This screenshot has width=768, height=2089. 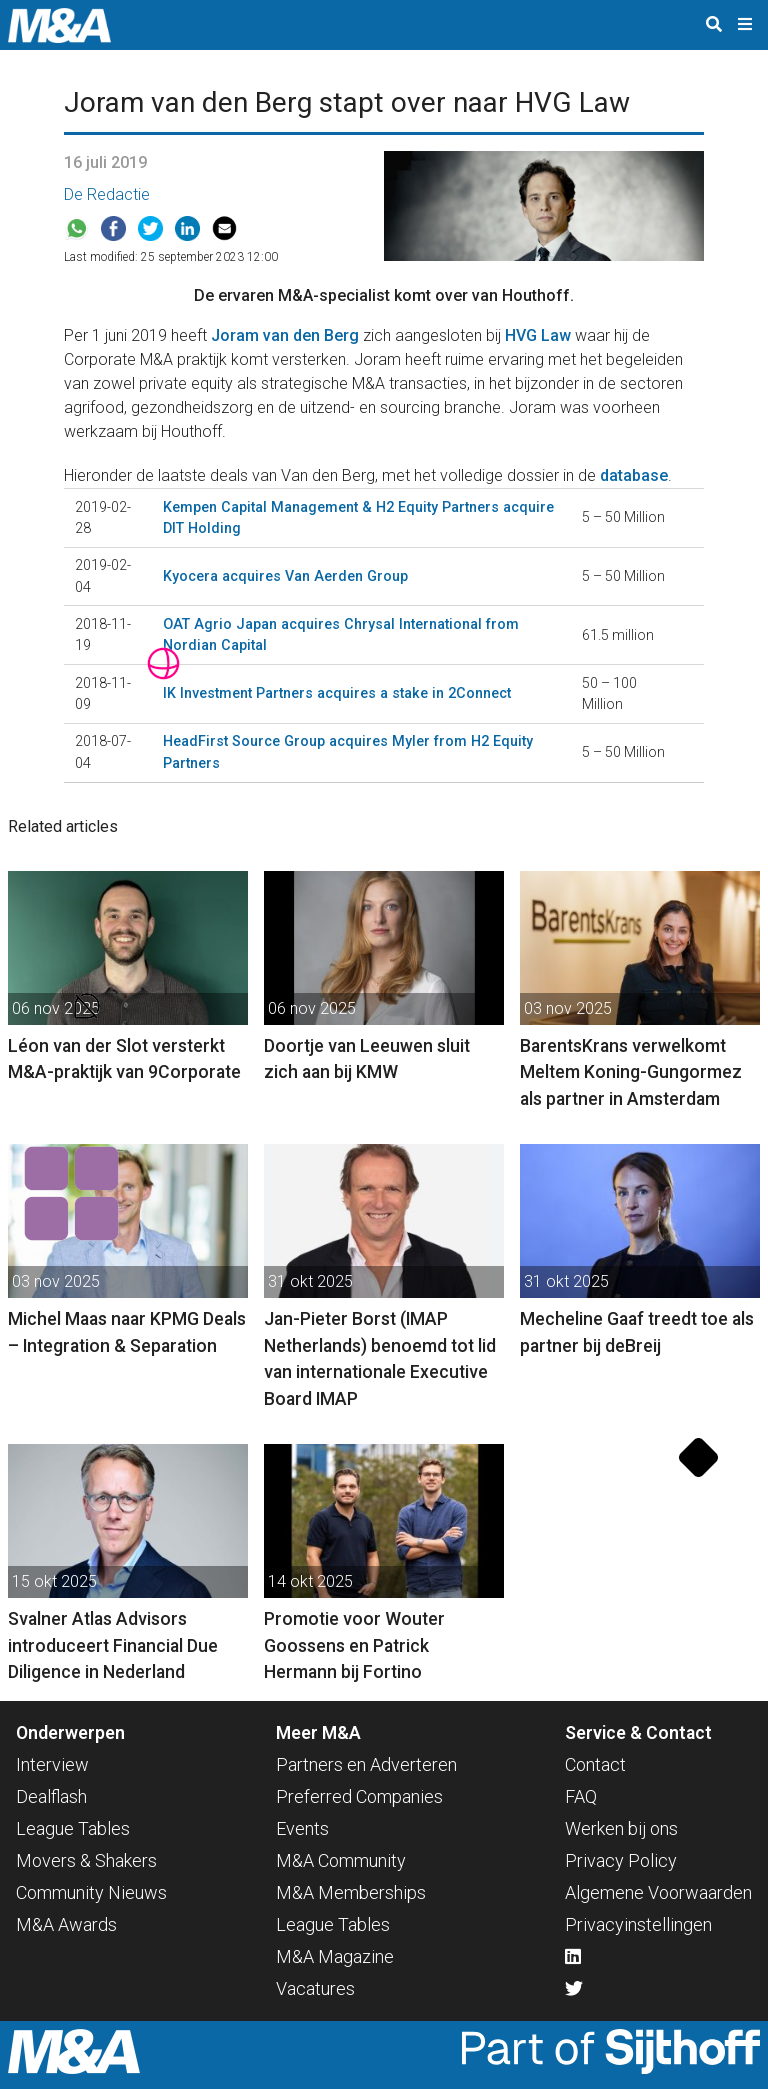 I want to click on indicates a diamond or rotated square marker, so click(x=698, y=1457).